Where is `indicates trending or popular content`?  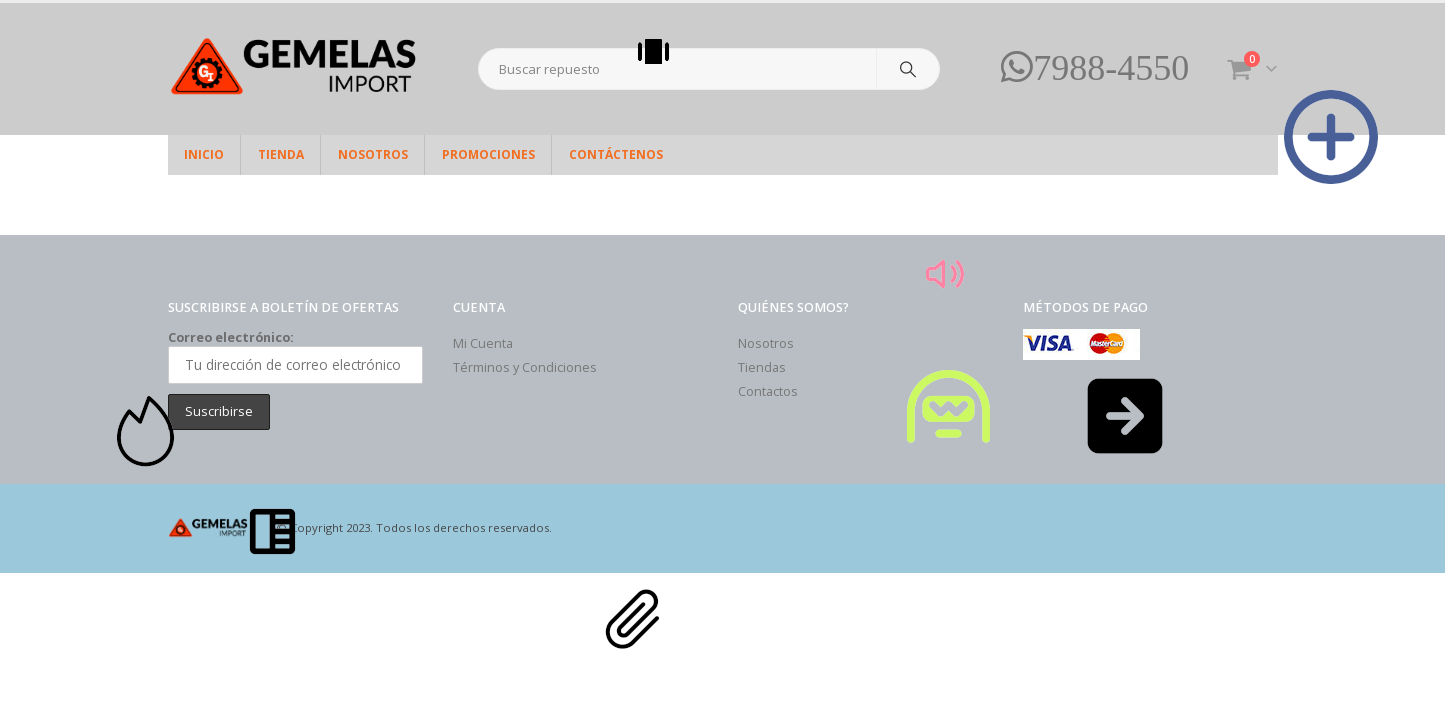 indicates trending or popular content is located at coordinates (145, 432).